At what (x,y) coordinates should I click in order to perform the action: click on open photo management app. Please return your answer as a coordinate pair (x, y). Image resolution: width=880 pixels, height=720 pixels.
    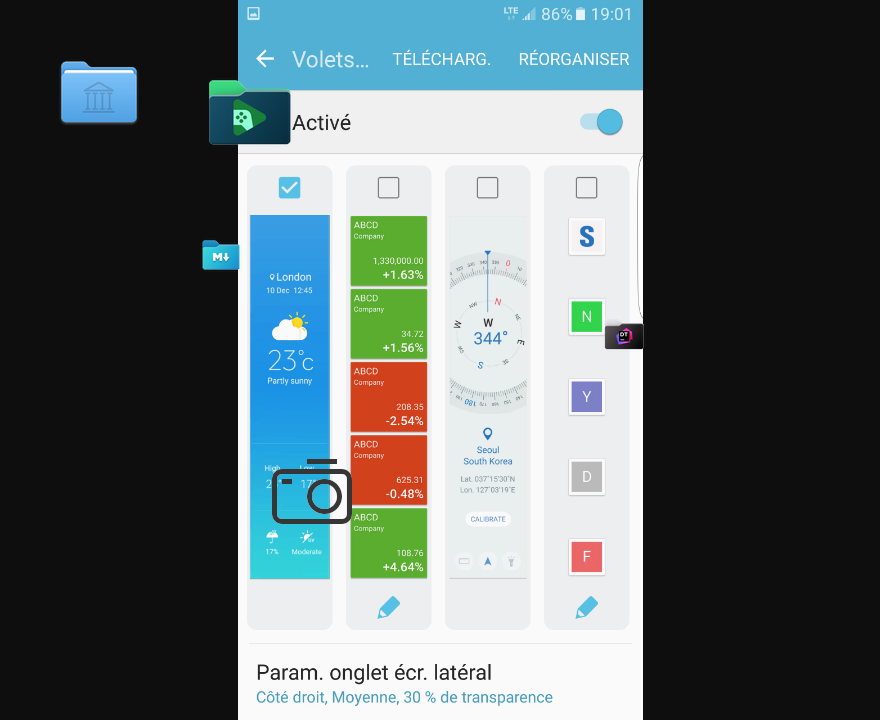
    Looking at the image, I should click on (312, 489).